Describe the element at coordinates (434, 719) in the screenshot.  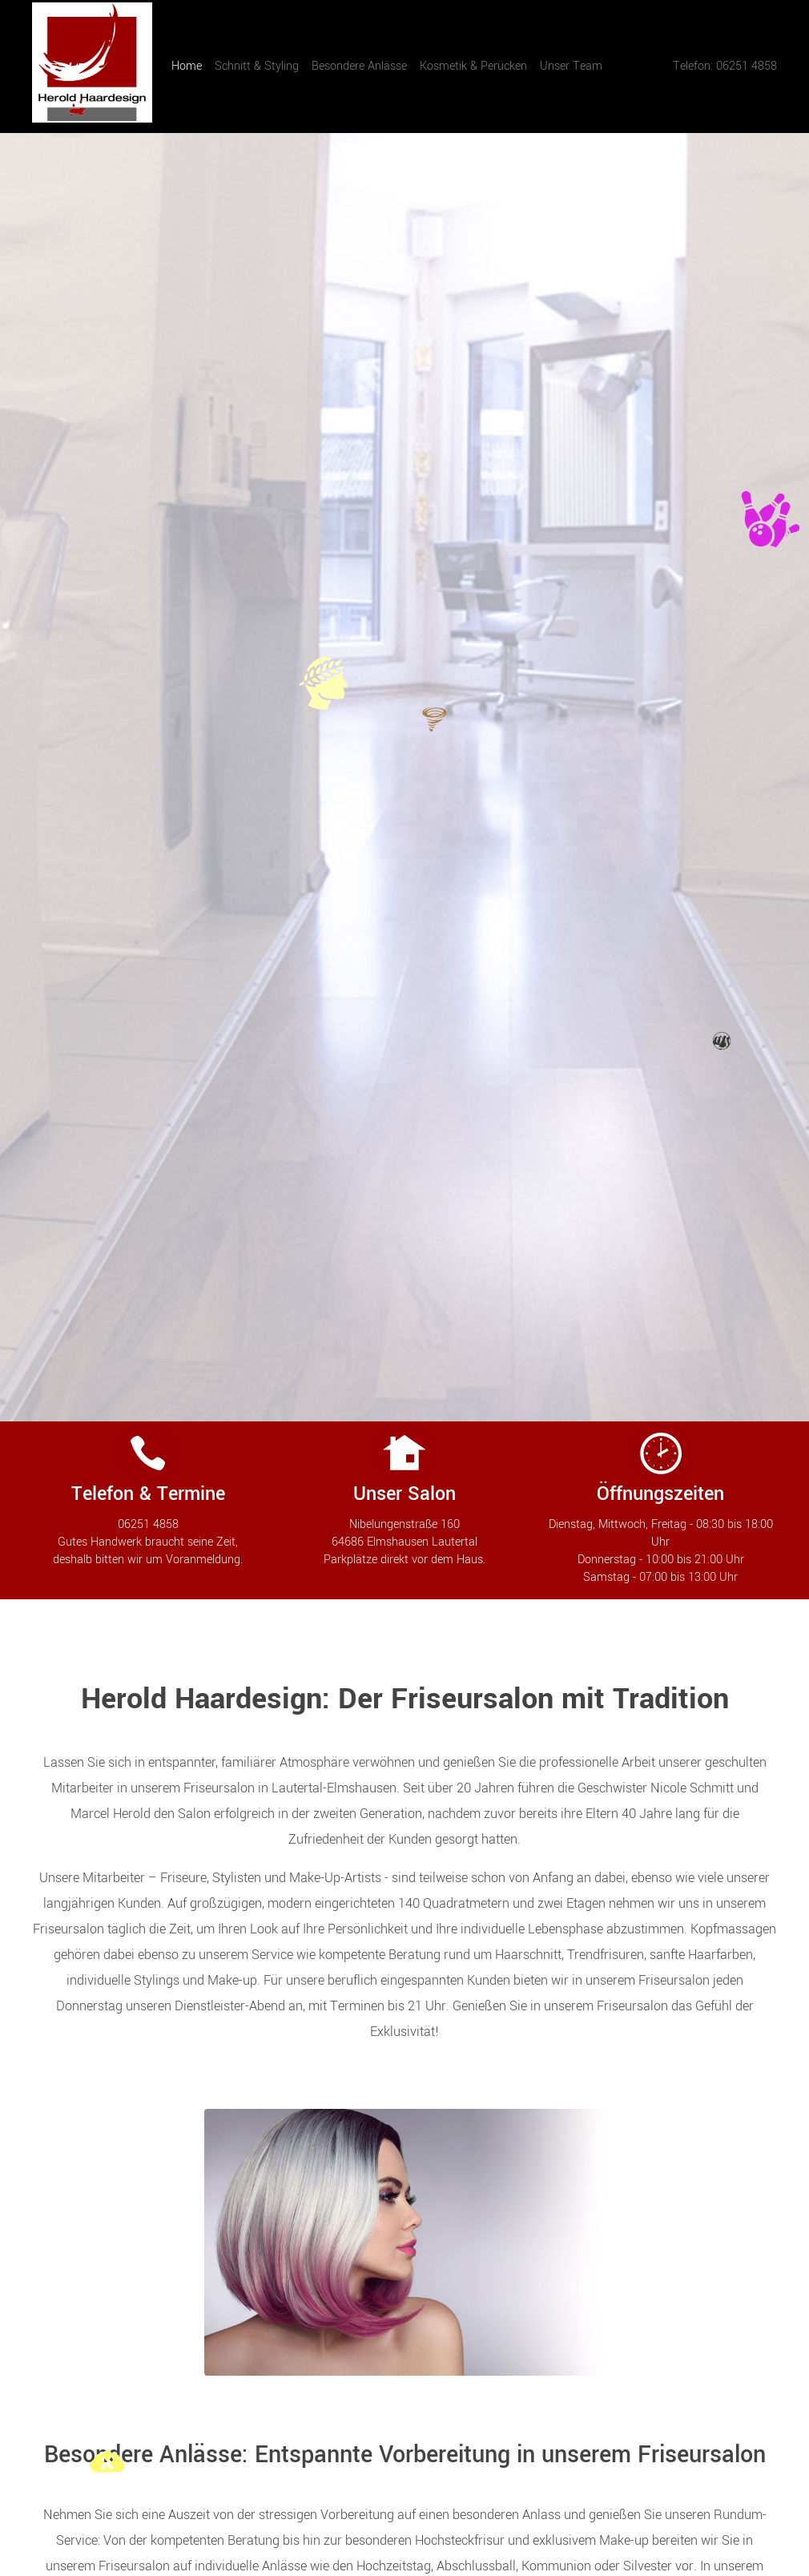
I see `indicates wind or tornado weather condition` at that location.